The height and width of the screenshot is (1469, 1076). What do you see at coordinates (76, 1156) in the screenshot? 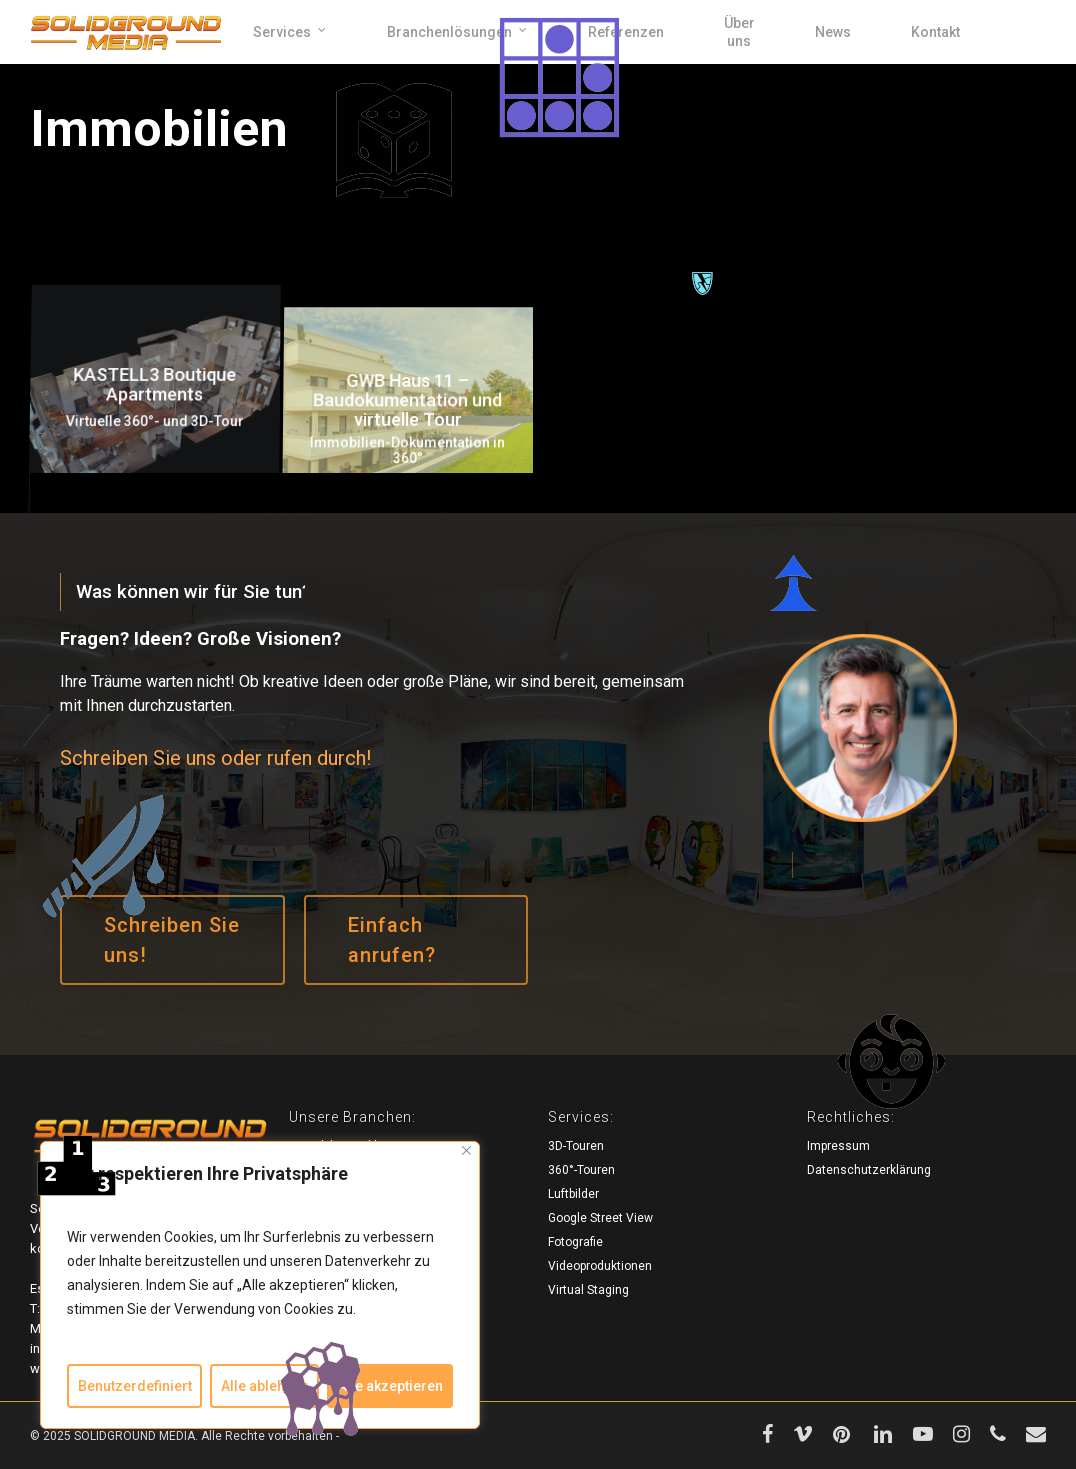
I see `view leaderboard rankings` at bounding box center [76, 1156].